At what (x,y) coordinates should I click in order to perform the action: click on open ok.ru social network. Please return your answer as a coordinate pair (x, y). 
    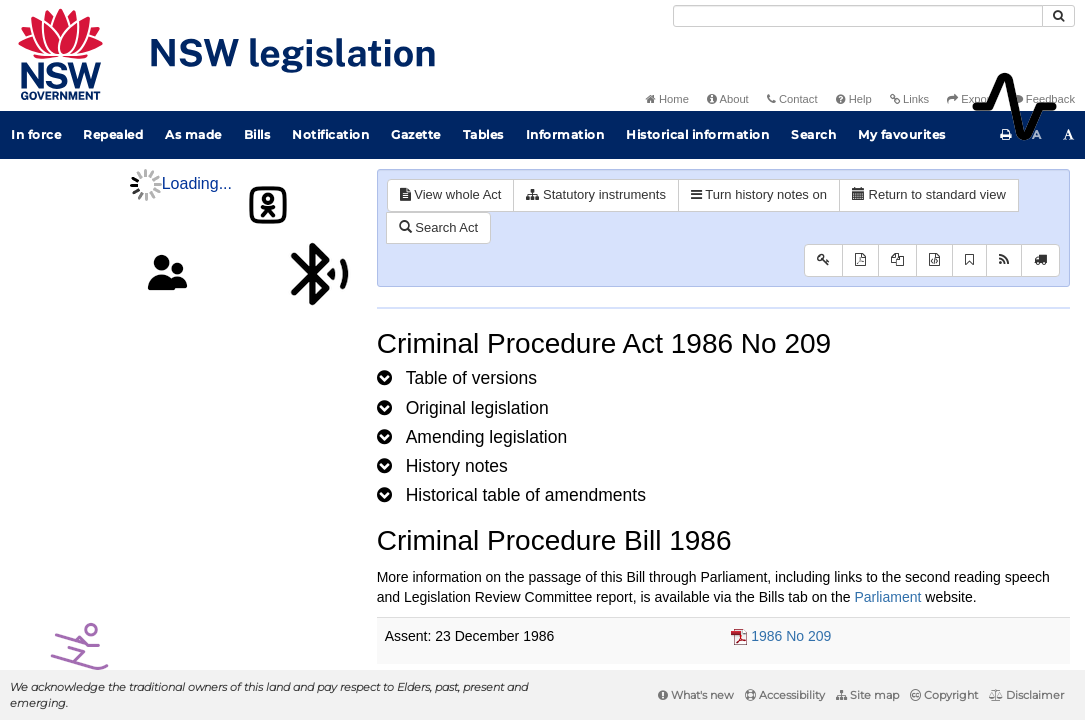
    Looking at the image, I should click on (268, 205).